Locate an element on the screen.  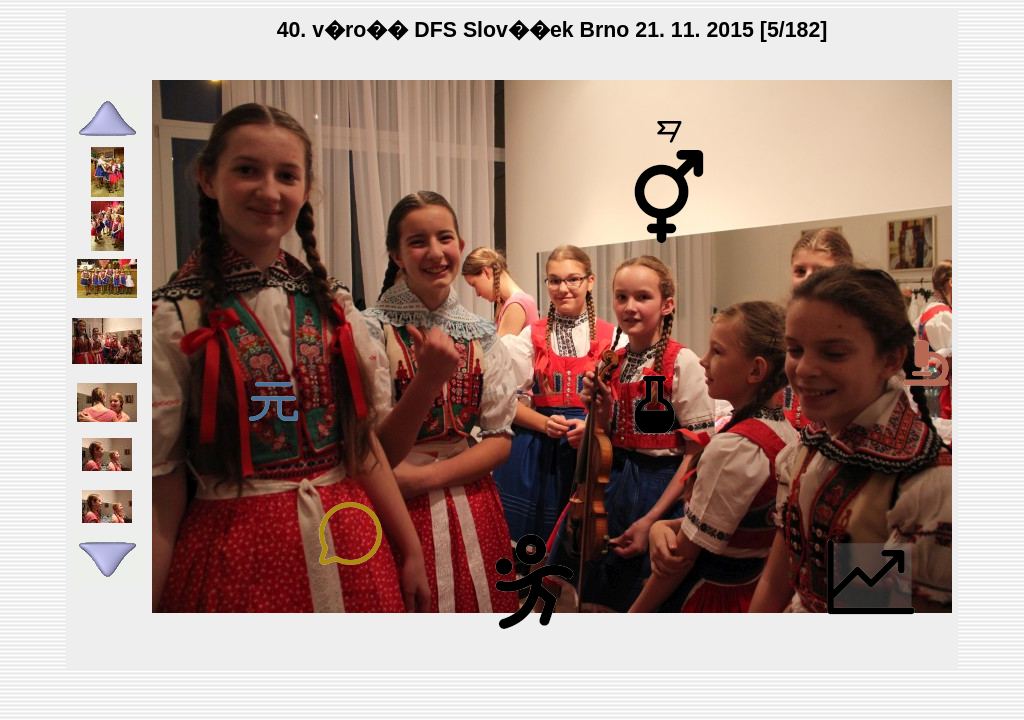
open chat or messaging is located at coordinates (350, 533).